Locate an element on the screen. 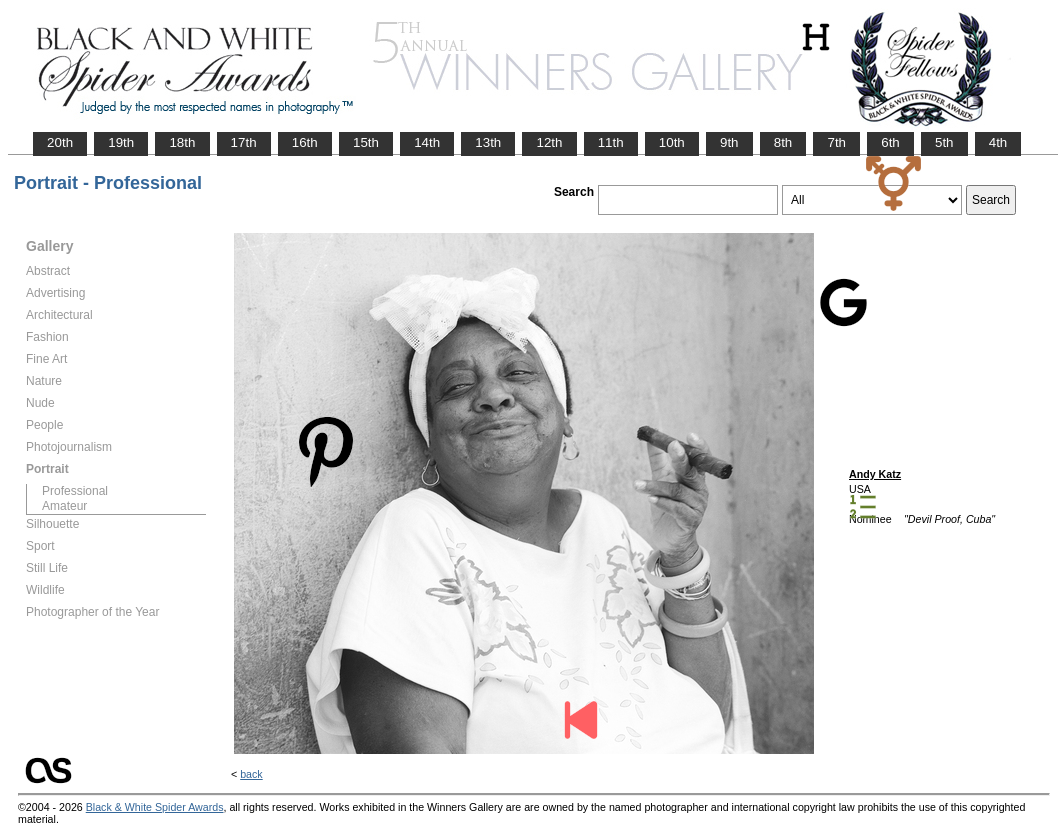  indicates transgender identity or gender diversity is located at coordinates (893, 183).